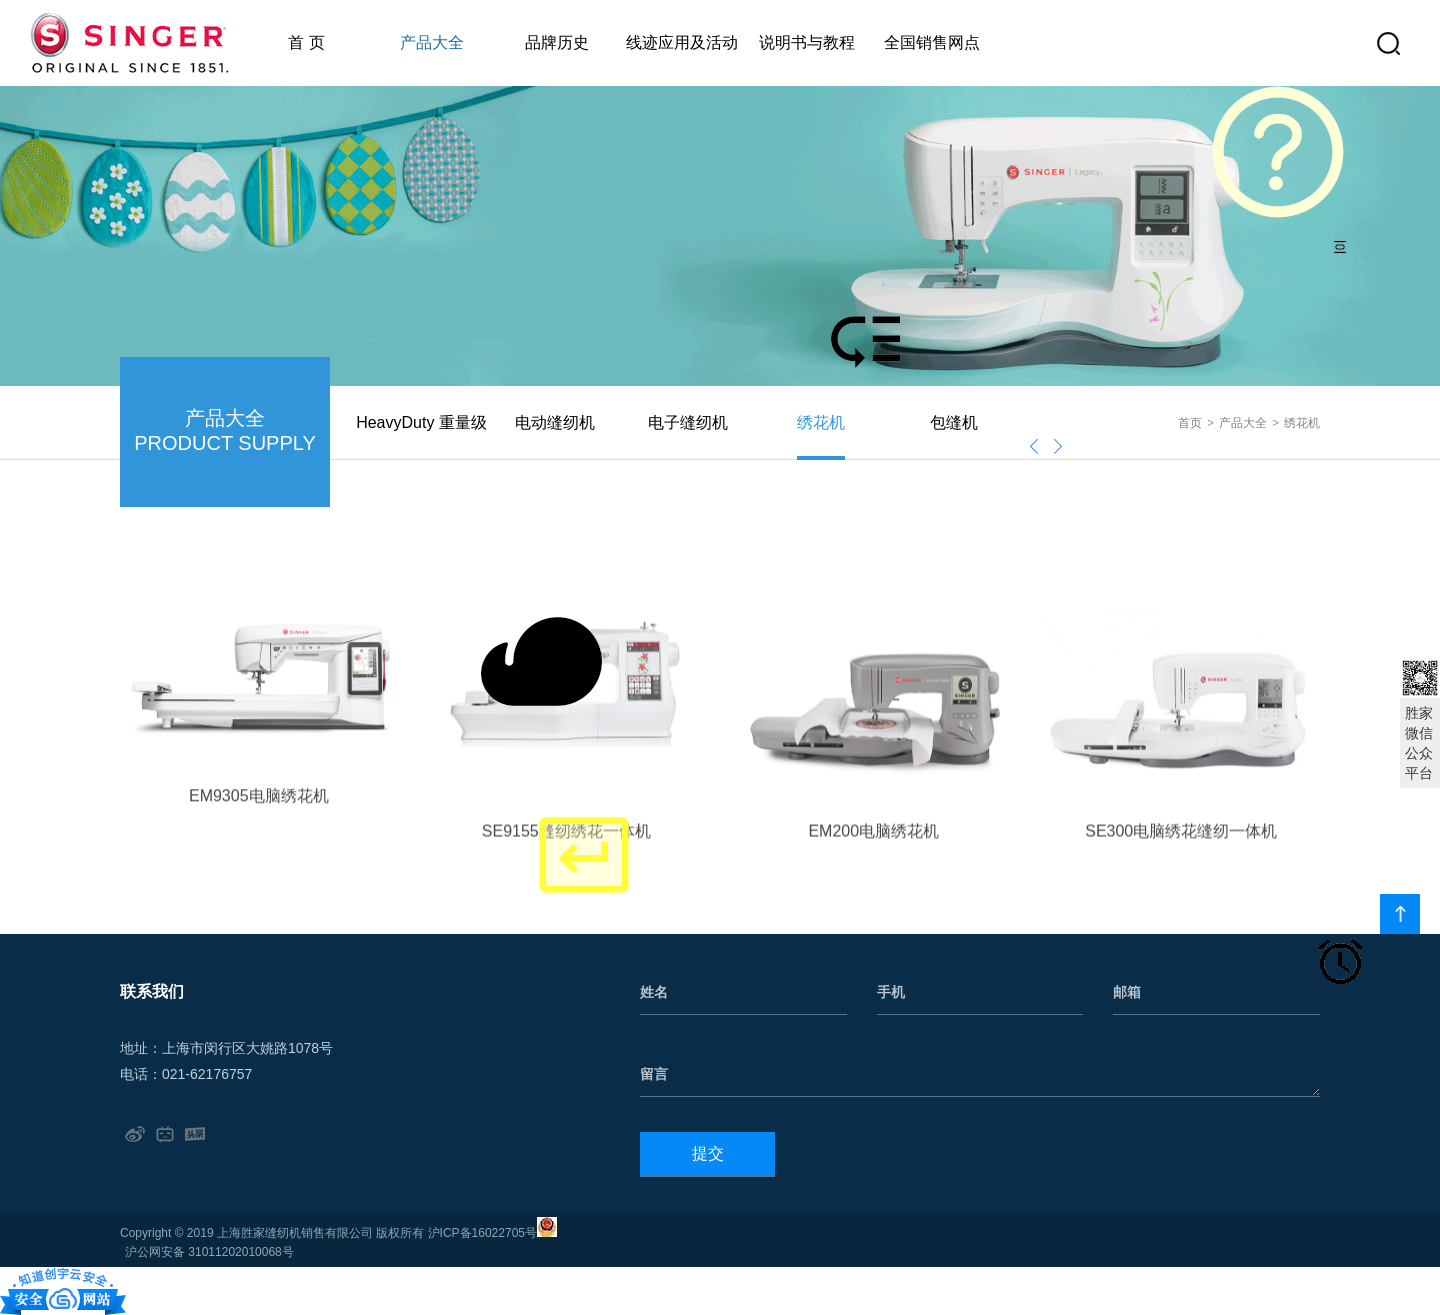  I want to click on cloud storage or sync status, so click(541, 661).